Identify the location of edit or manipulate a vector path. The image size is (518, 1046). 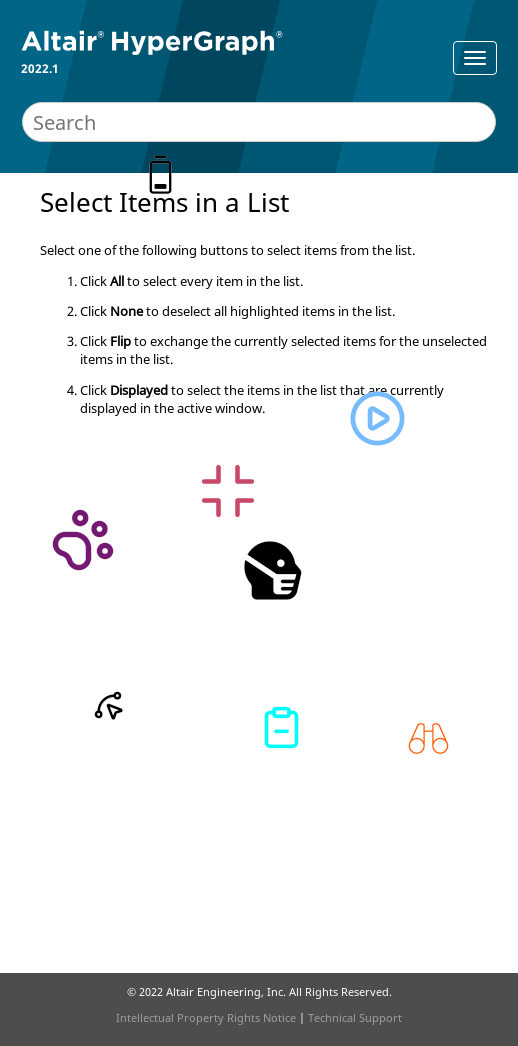
(108, 705).